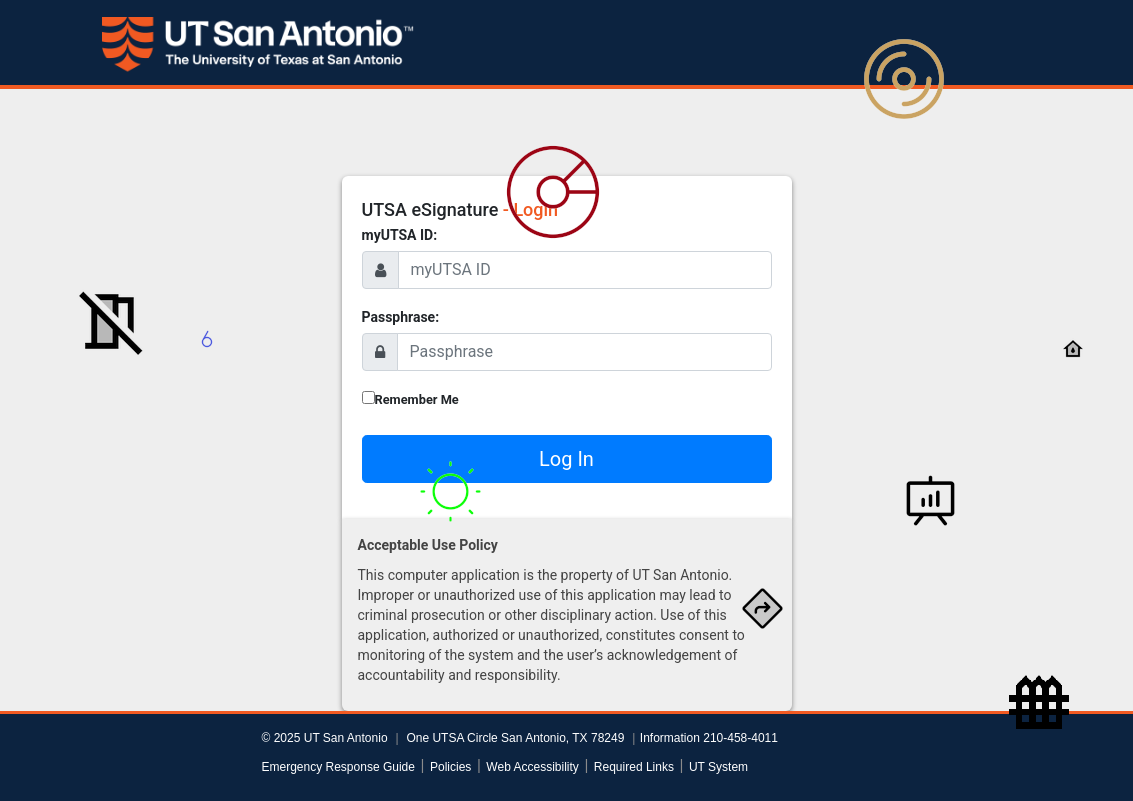  I want to click on indicates a turn or direction in navigation, so click(762, 608).